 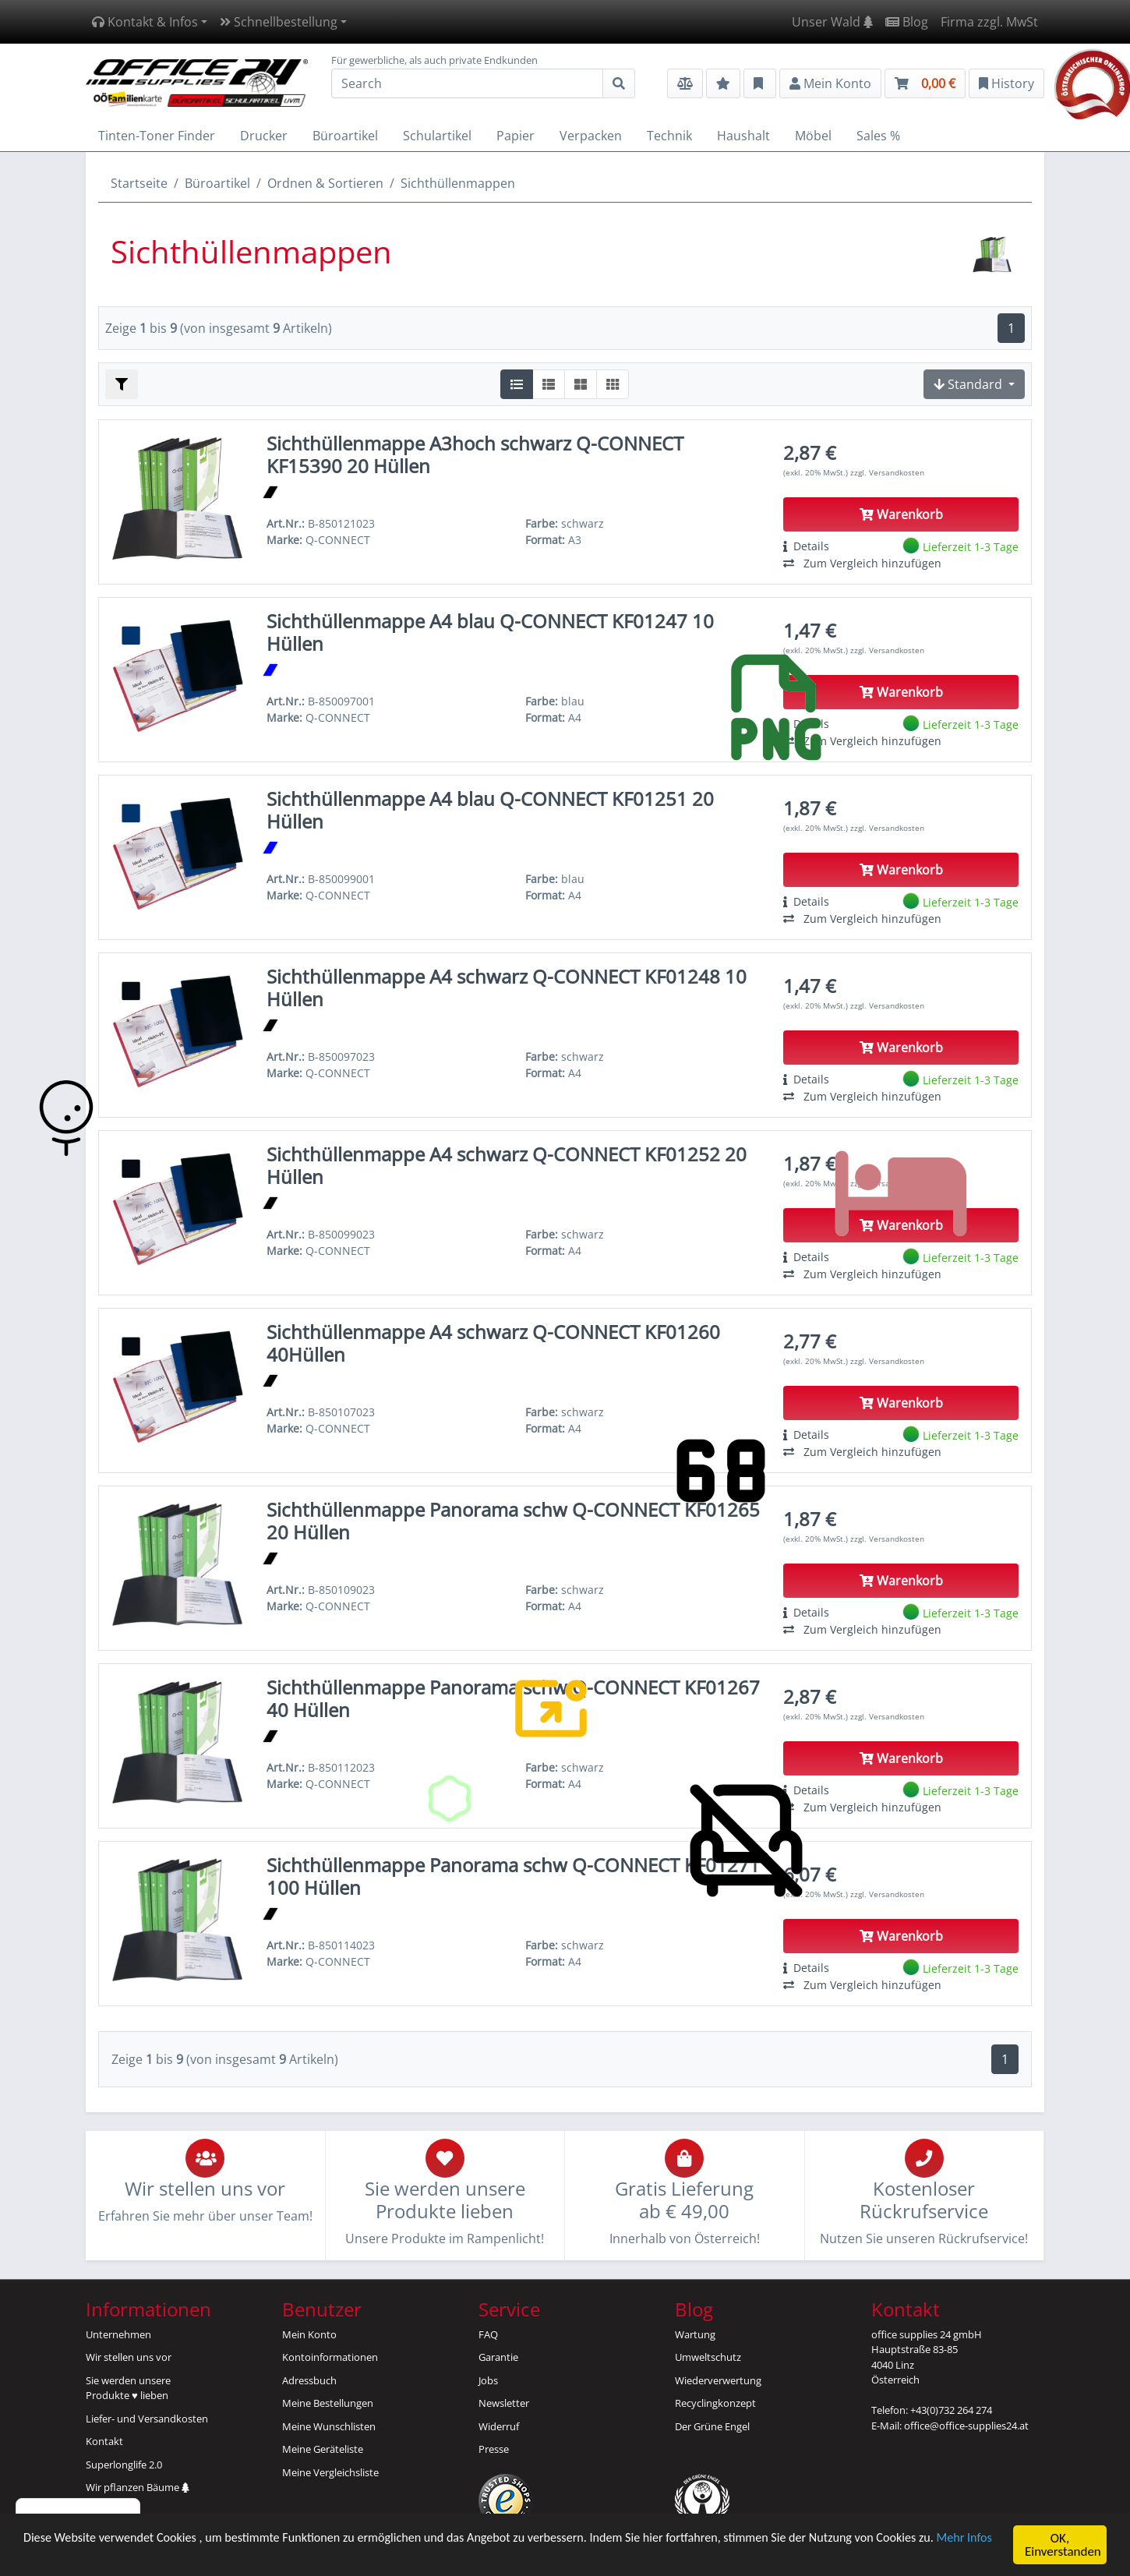 I want to click on book a hotel or accommodation, so click(x=901, y=1190).